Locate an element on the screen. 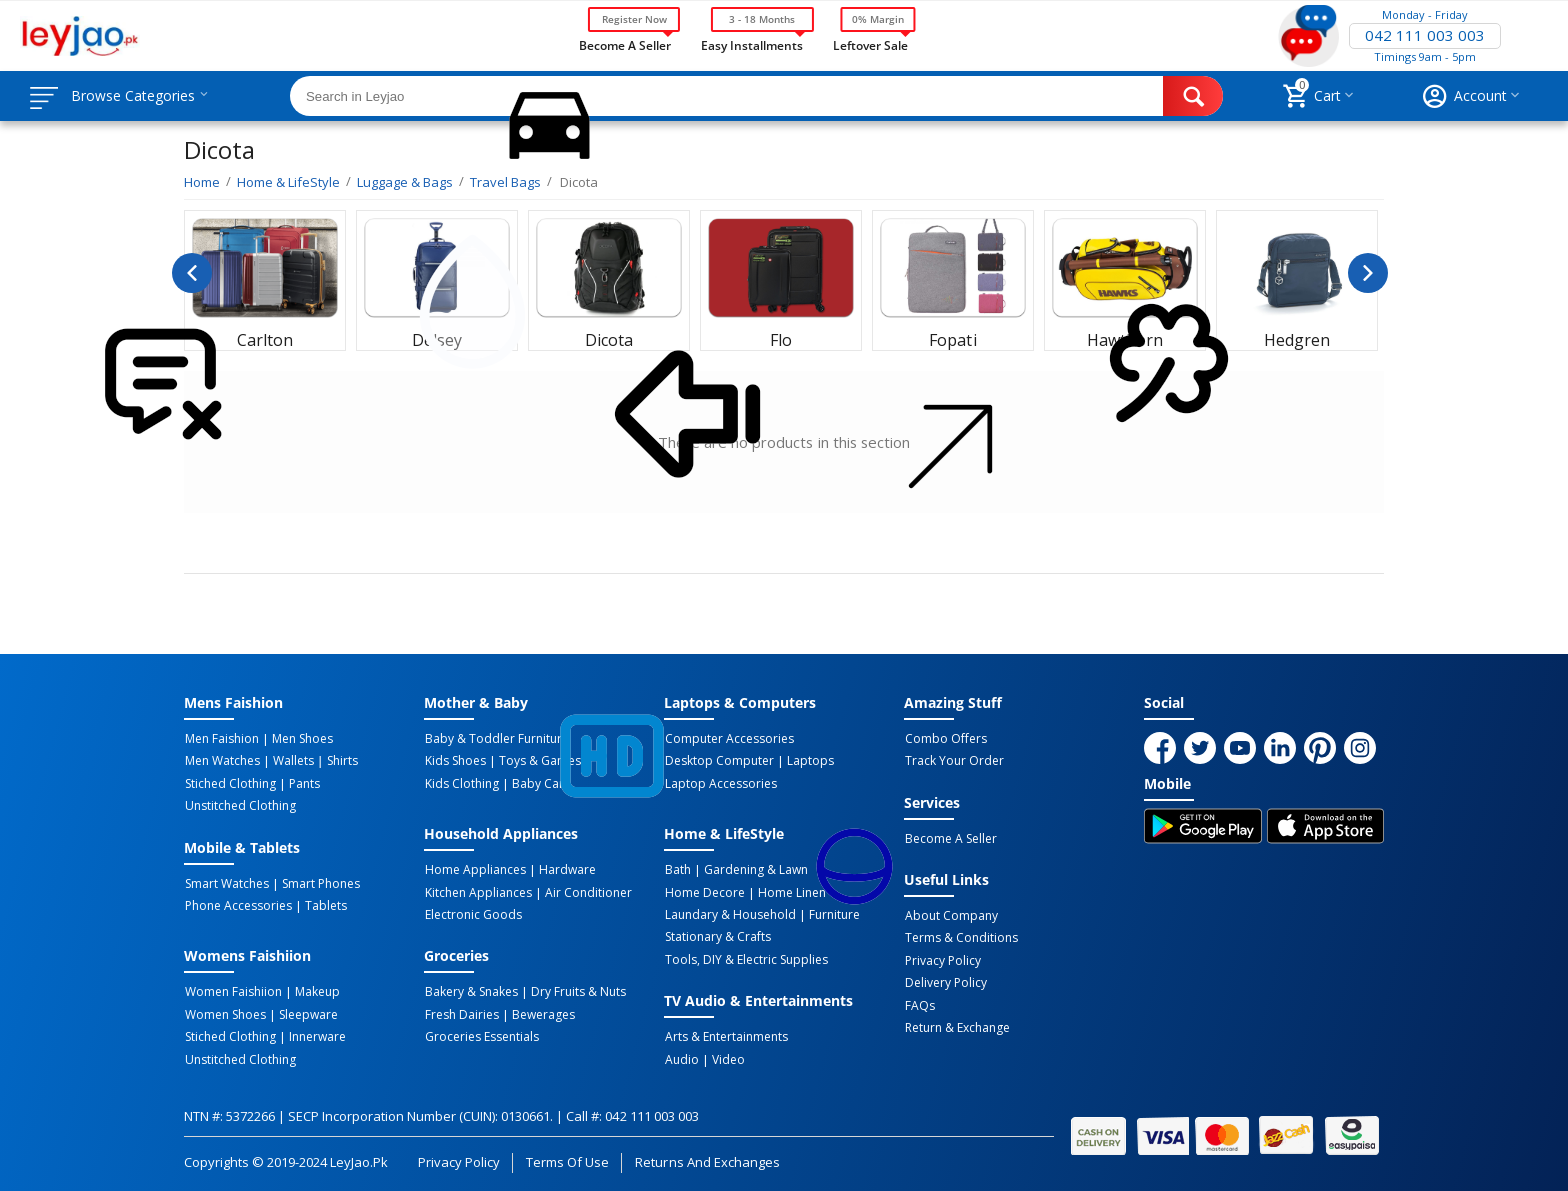 Image resolution: width=1568 pixels, height=1191 pixels. view 3D or globe-related content is located at coordinates (854, 866).